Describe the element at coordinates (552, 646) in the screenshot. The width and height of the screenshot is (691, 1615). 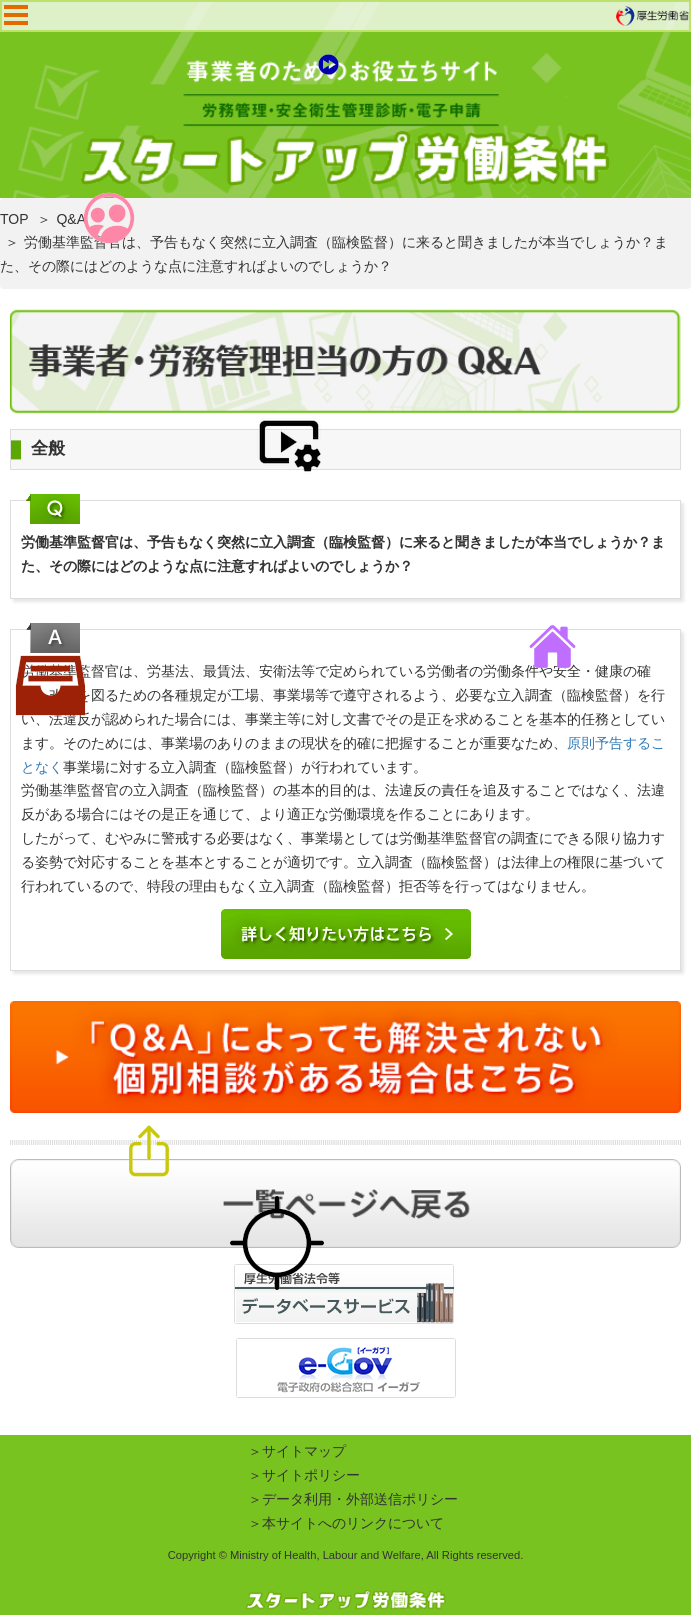
I see `navigate to the home screen` at that location.